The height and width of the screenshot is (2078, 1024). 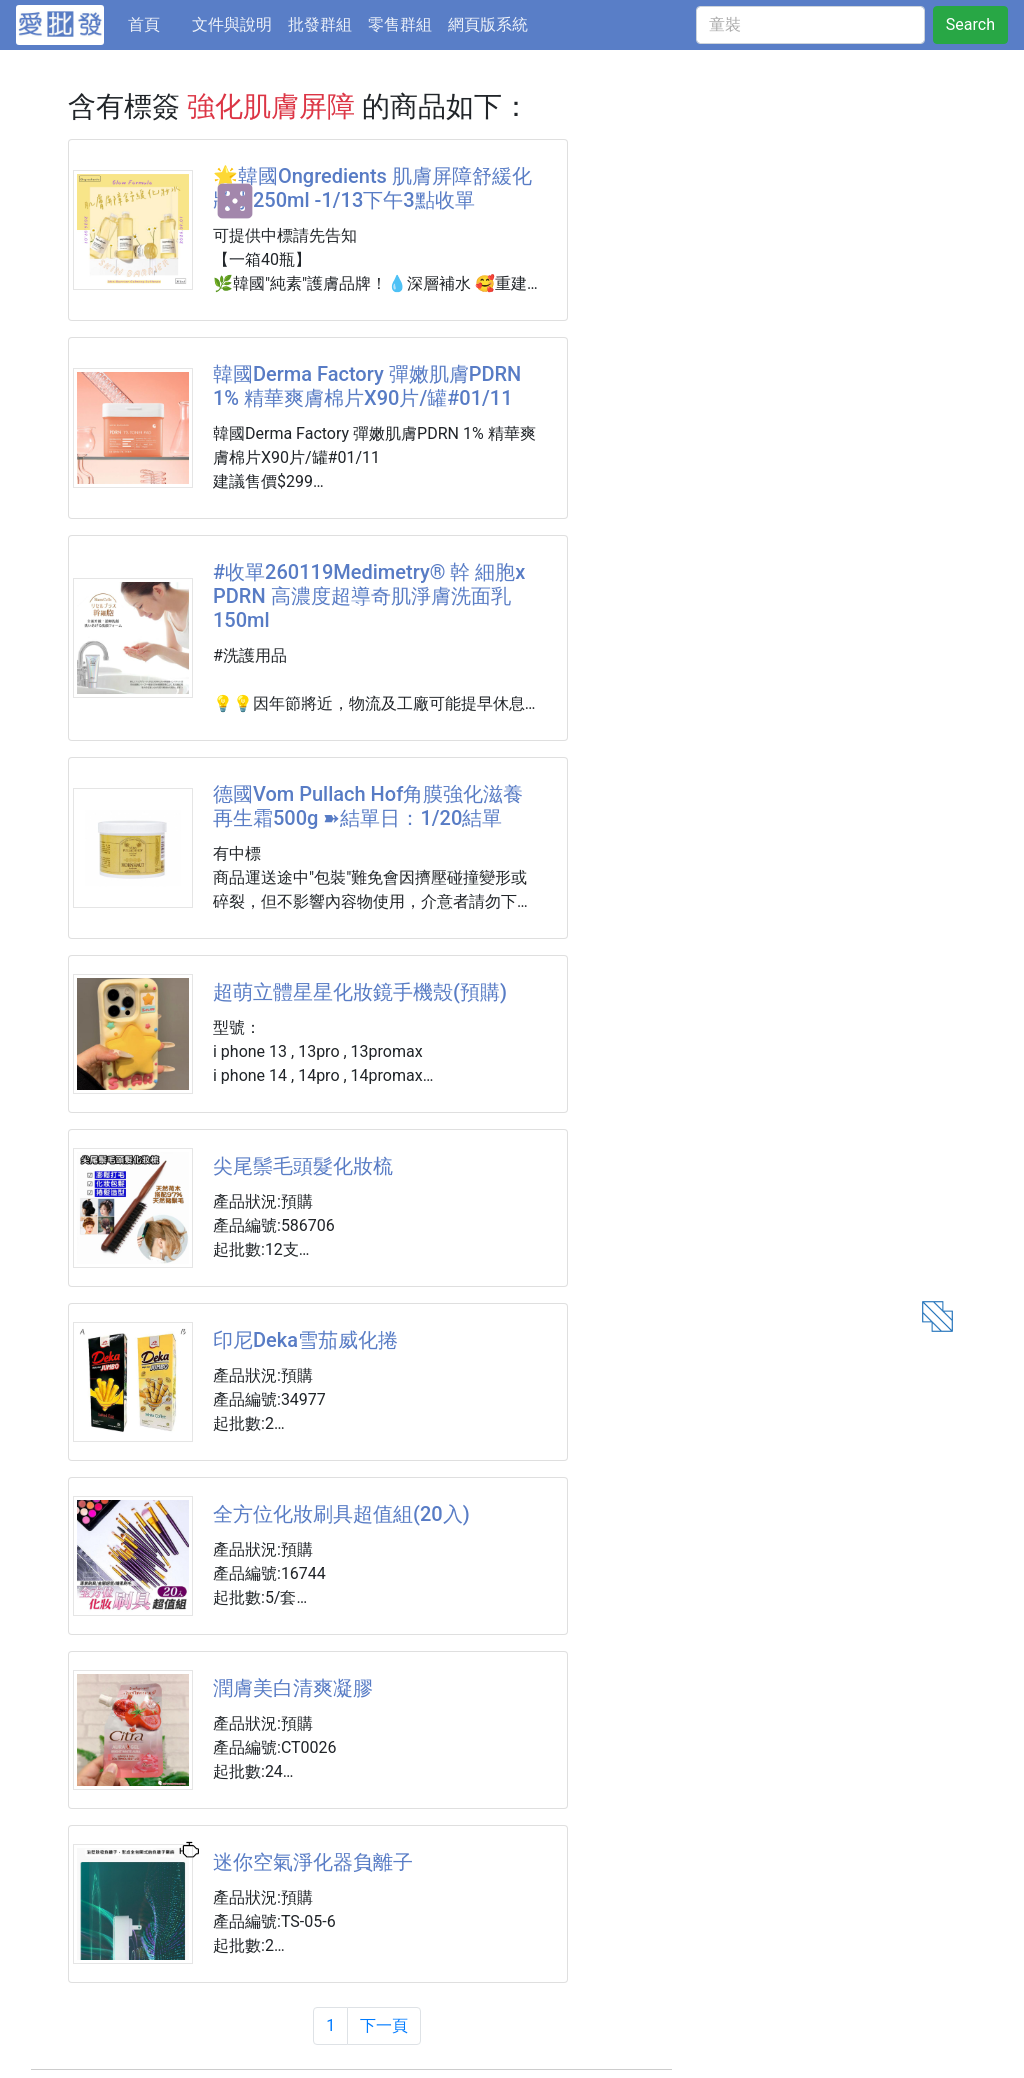 I want to click on view engine or vehicle diagnostics, so click(x=189, y=1850).